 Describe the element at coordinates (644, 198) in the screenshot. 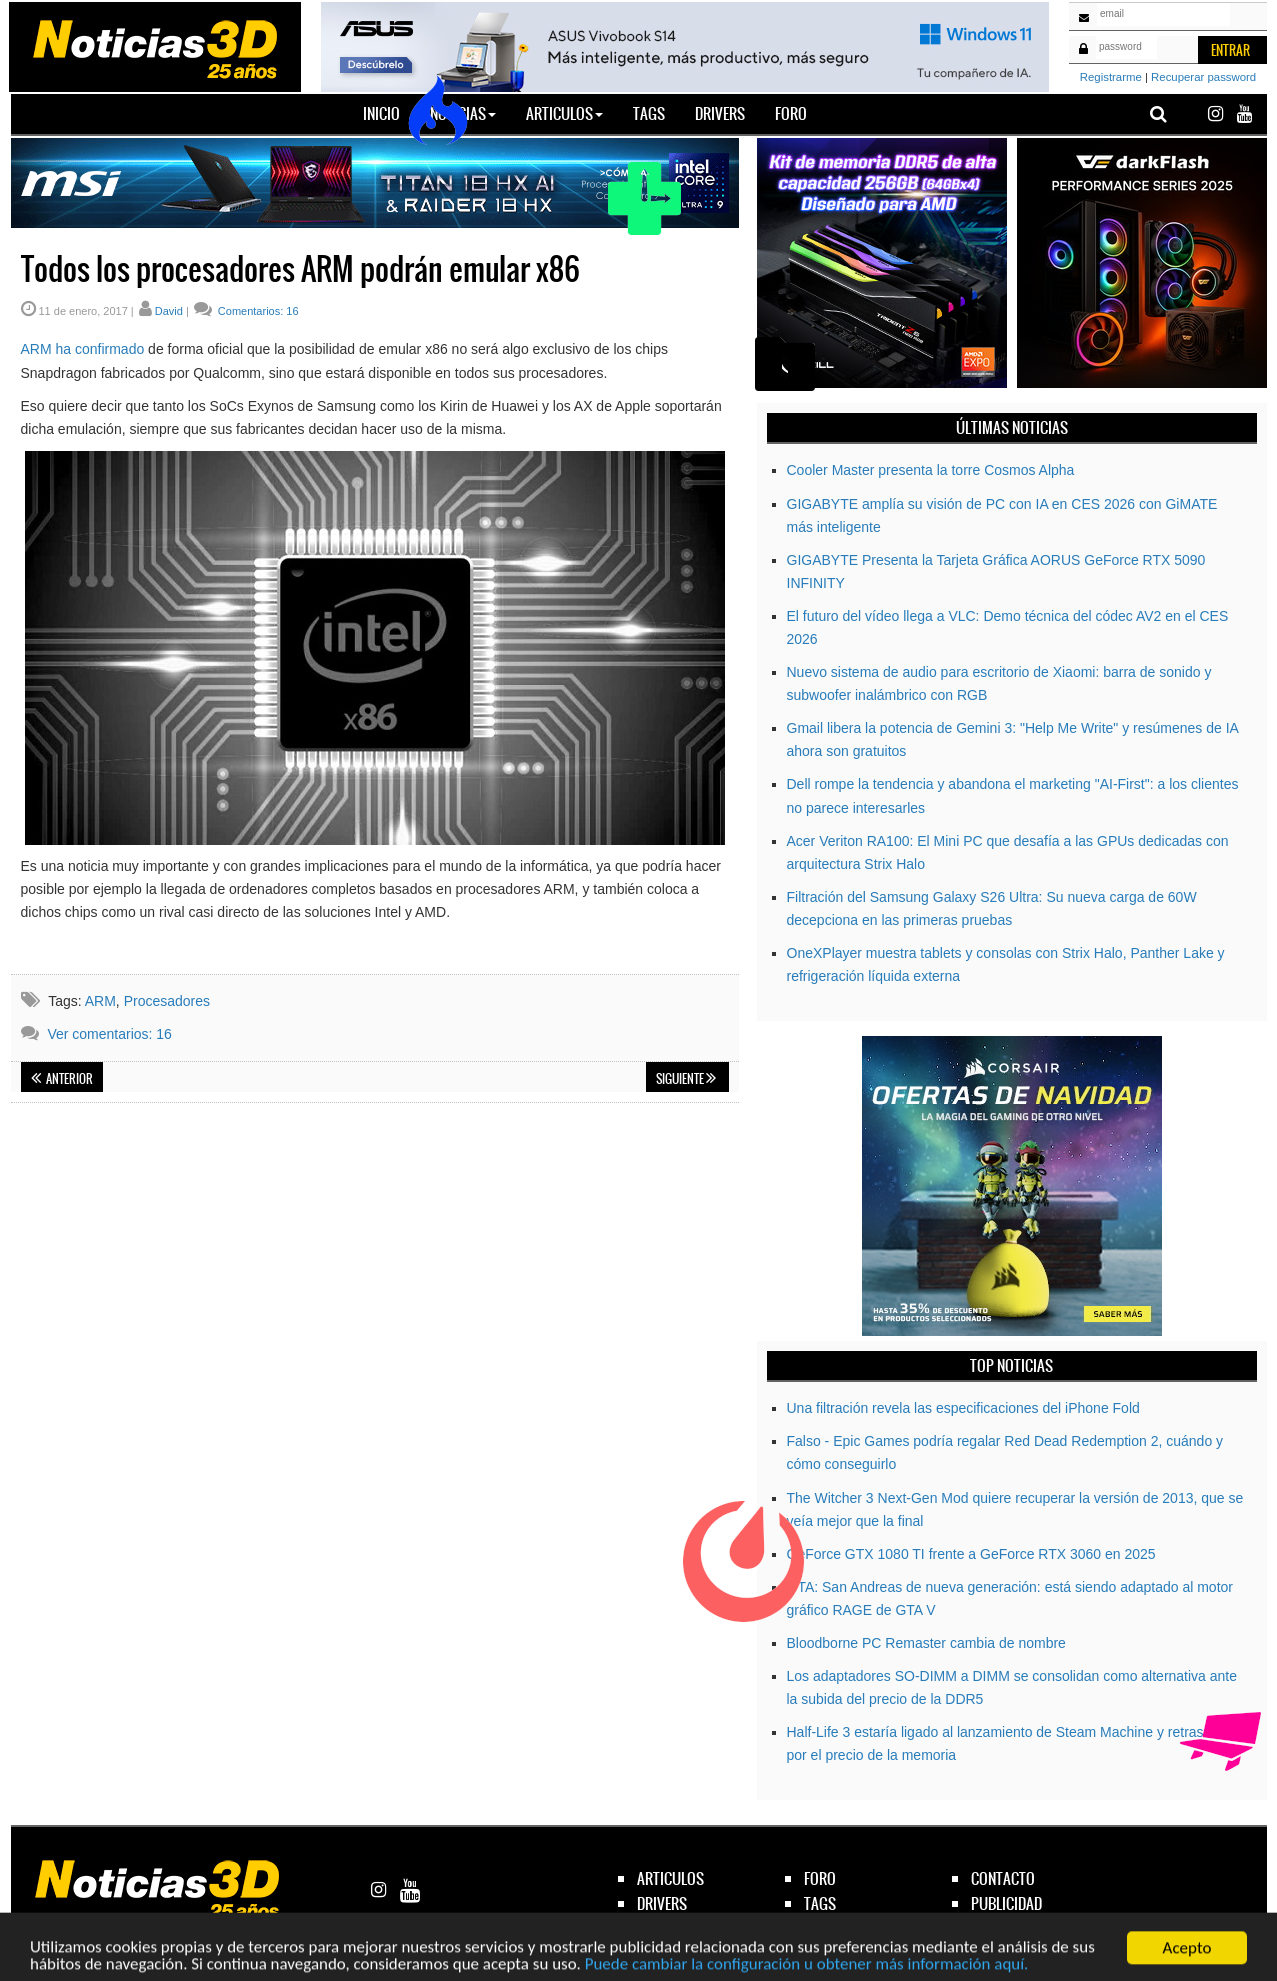

I see `open RescueTime app` at that location.